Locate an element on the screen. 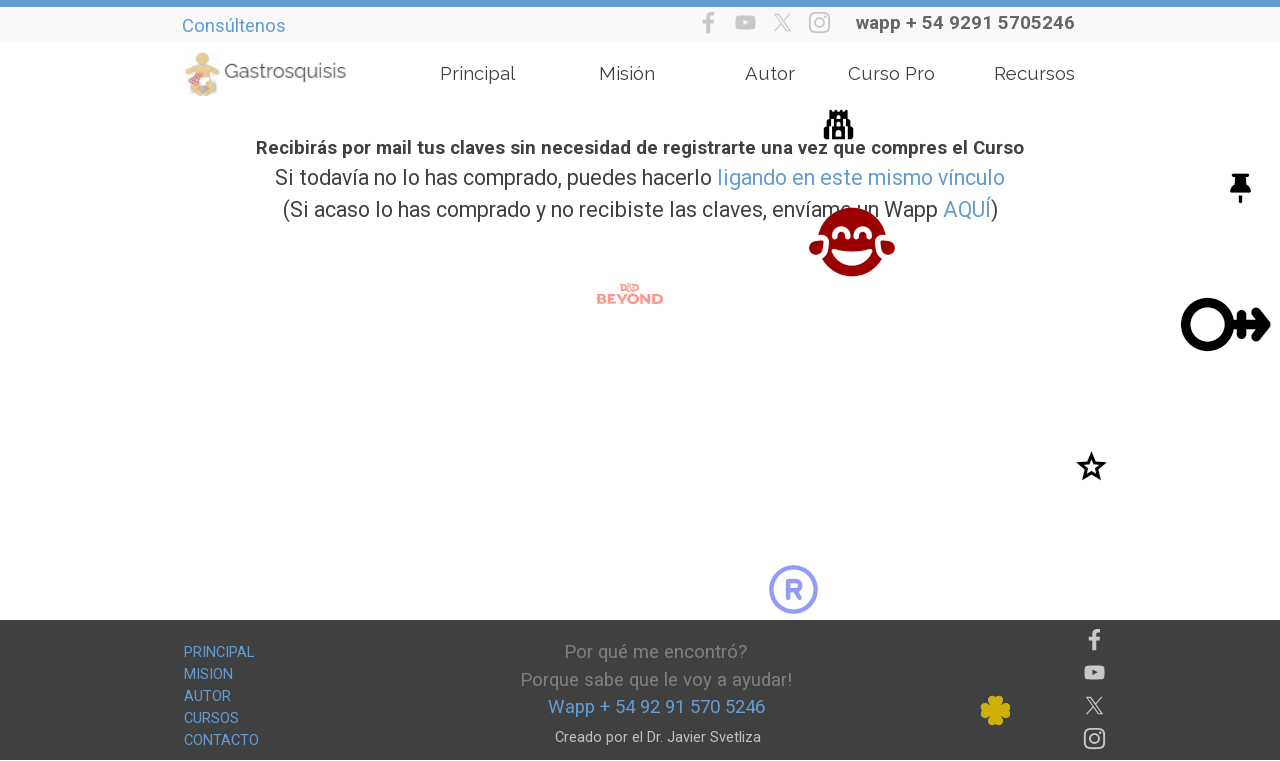  indicates a lucky or bonus reward is located at coordinates (995, 710).